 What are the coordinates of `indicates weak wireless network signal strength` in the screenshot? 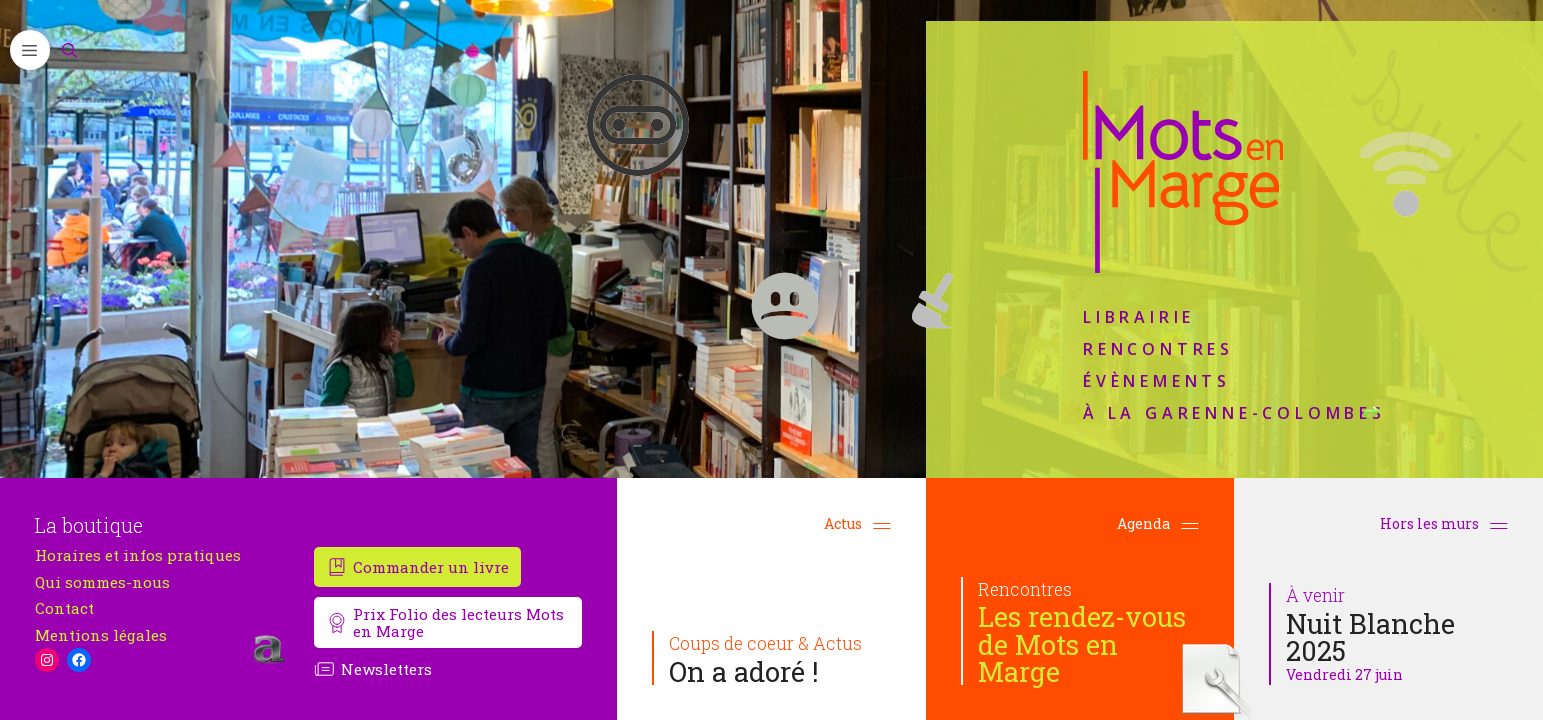 It's located at (1406, 171).